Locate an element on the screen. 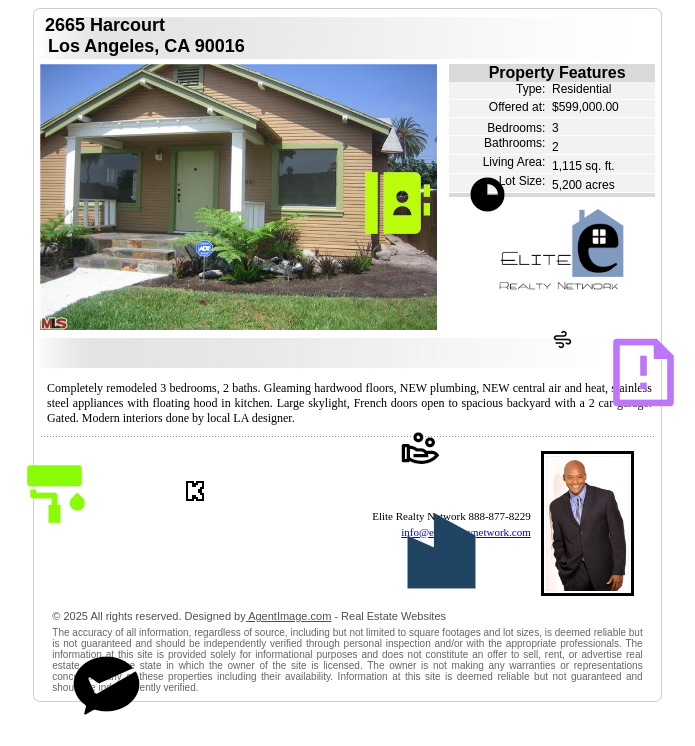 The image size is (695, 746). pay with wechat pay is located at coordinates (106, 684).